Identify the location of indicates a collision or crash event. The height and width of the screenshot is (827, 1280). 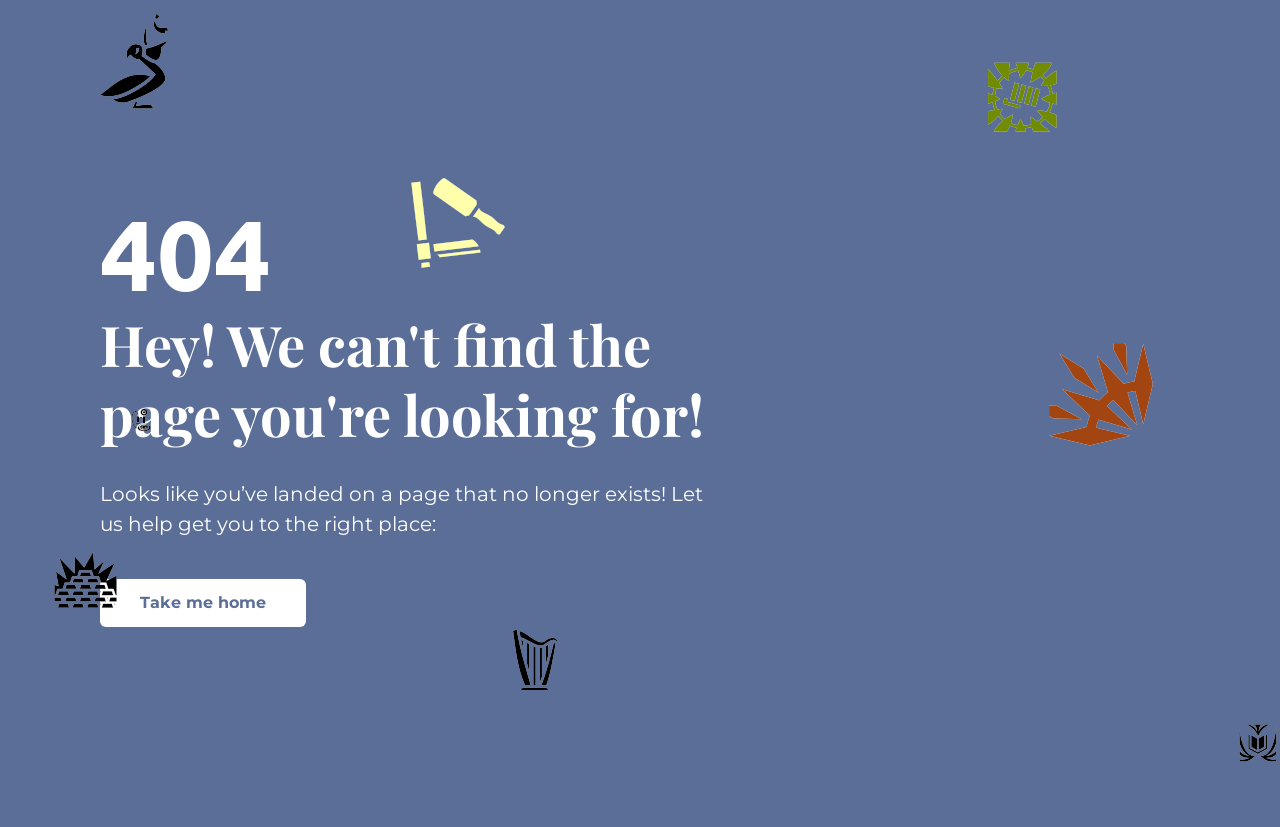
(1101, 395).